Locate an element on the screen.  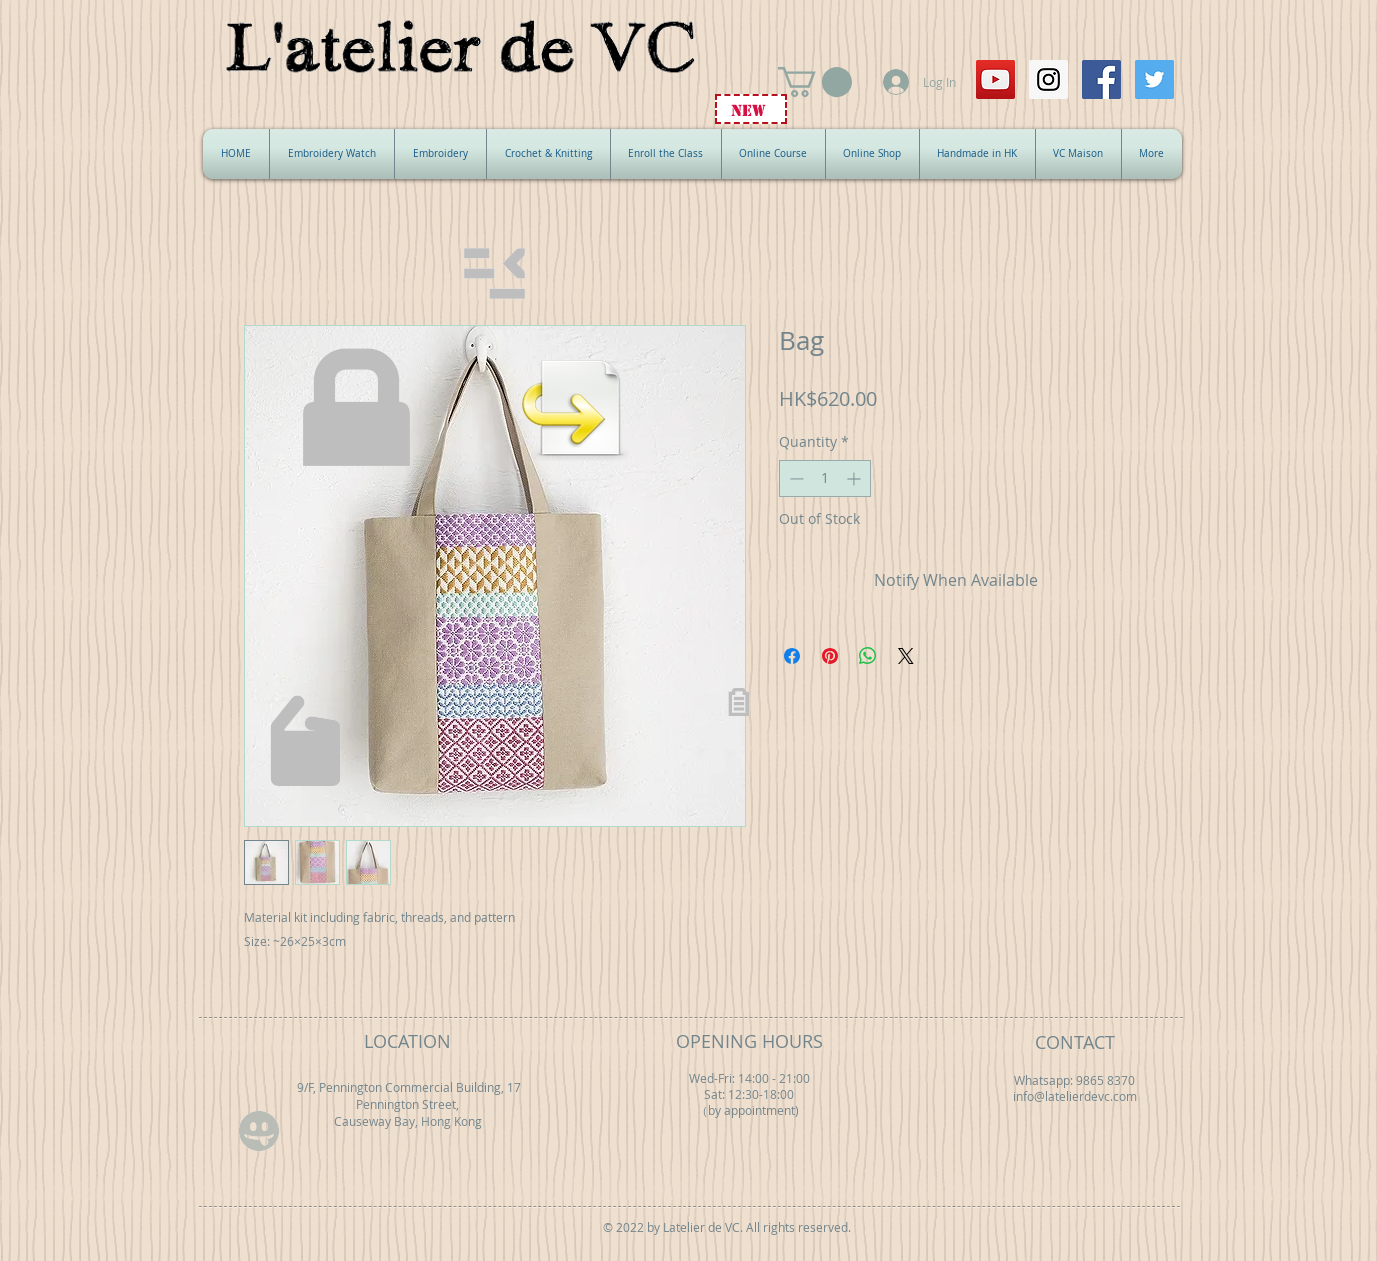
indicates battery is fully charged is located at coordinates (739, 702).